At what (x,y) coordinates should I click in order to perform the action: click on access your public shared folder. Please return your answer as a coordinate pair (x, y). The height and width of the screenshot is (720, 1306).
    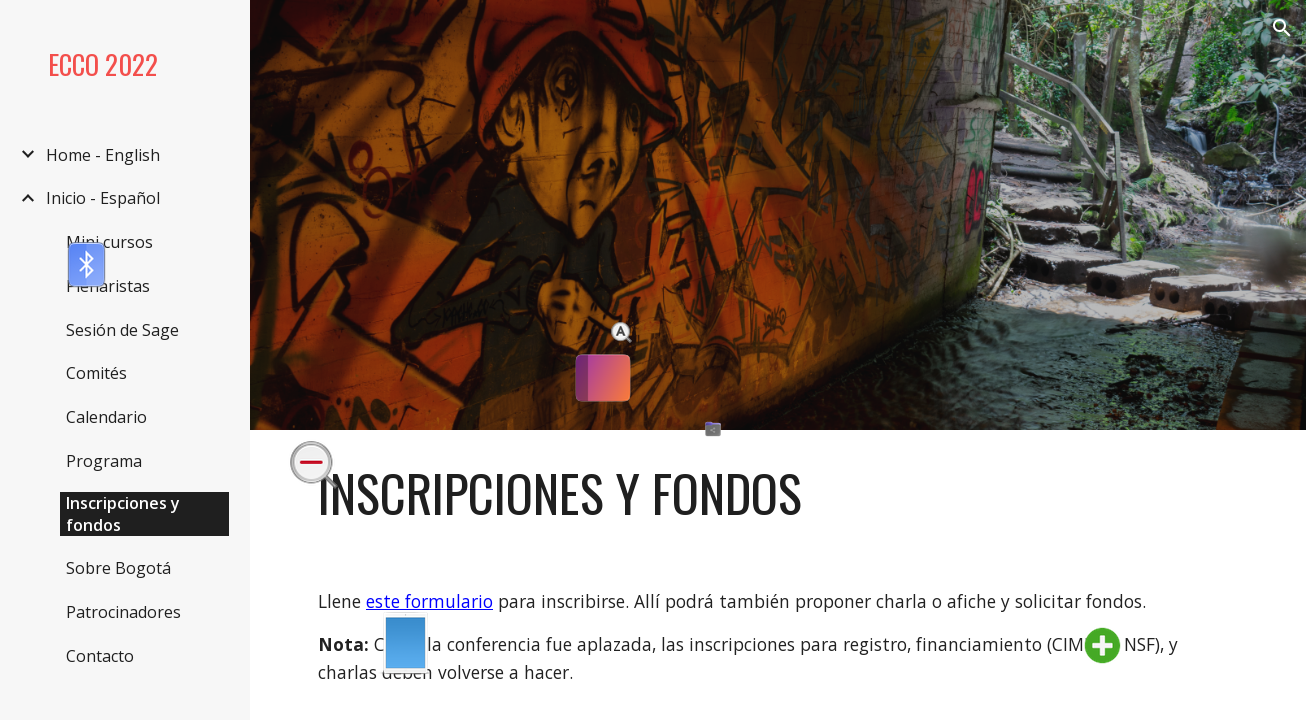
    Looking at the image, I should click on (713, 429).